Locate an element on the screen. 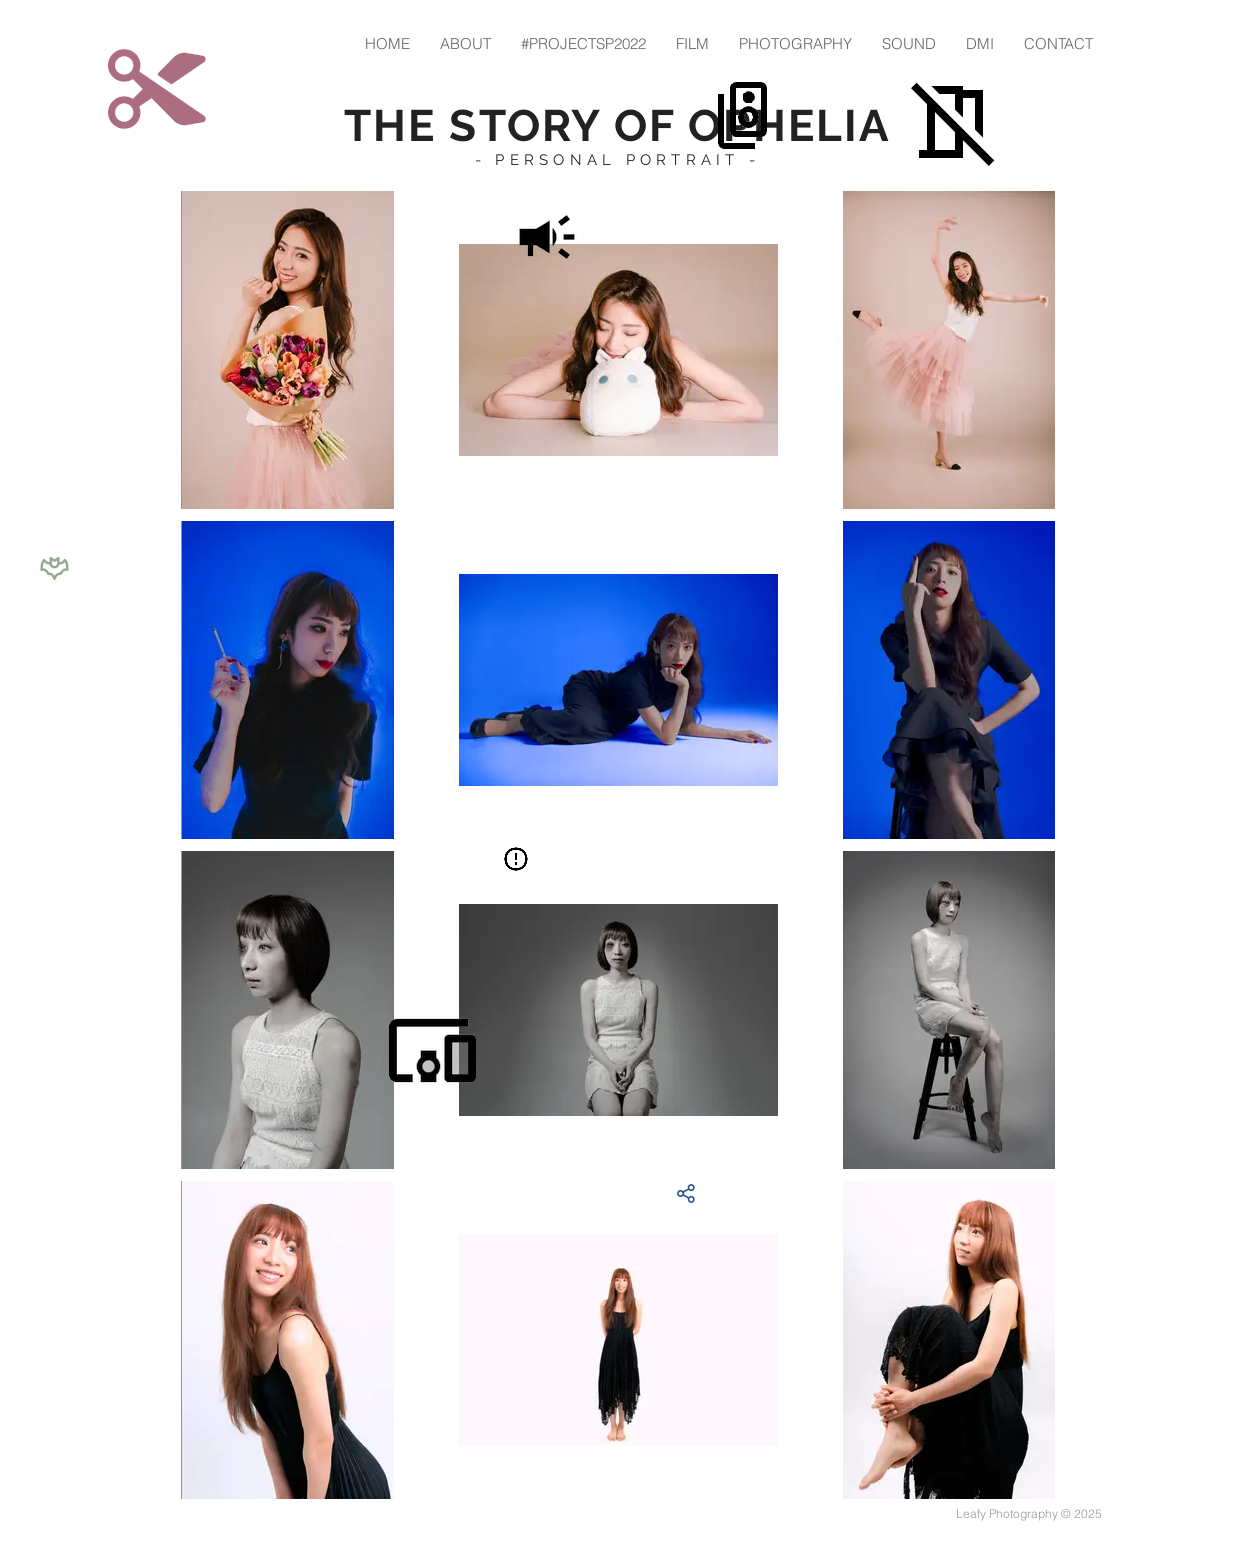  access speaker group settings is located at coordinates (742, 115).